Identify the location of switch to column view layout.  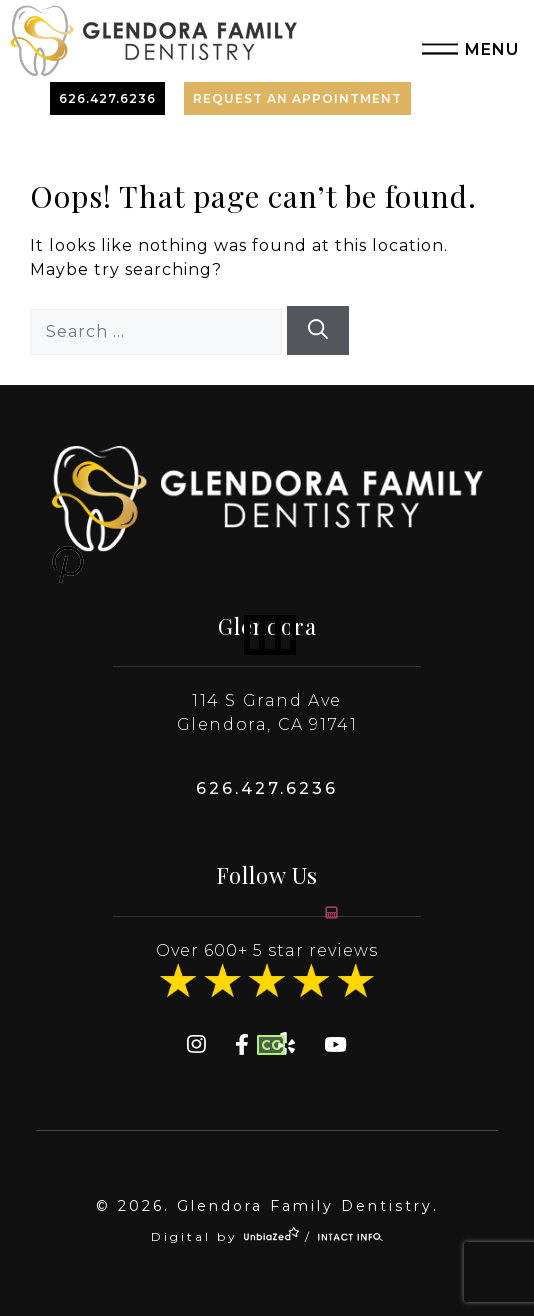
(268, 636).